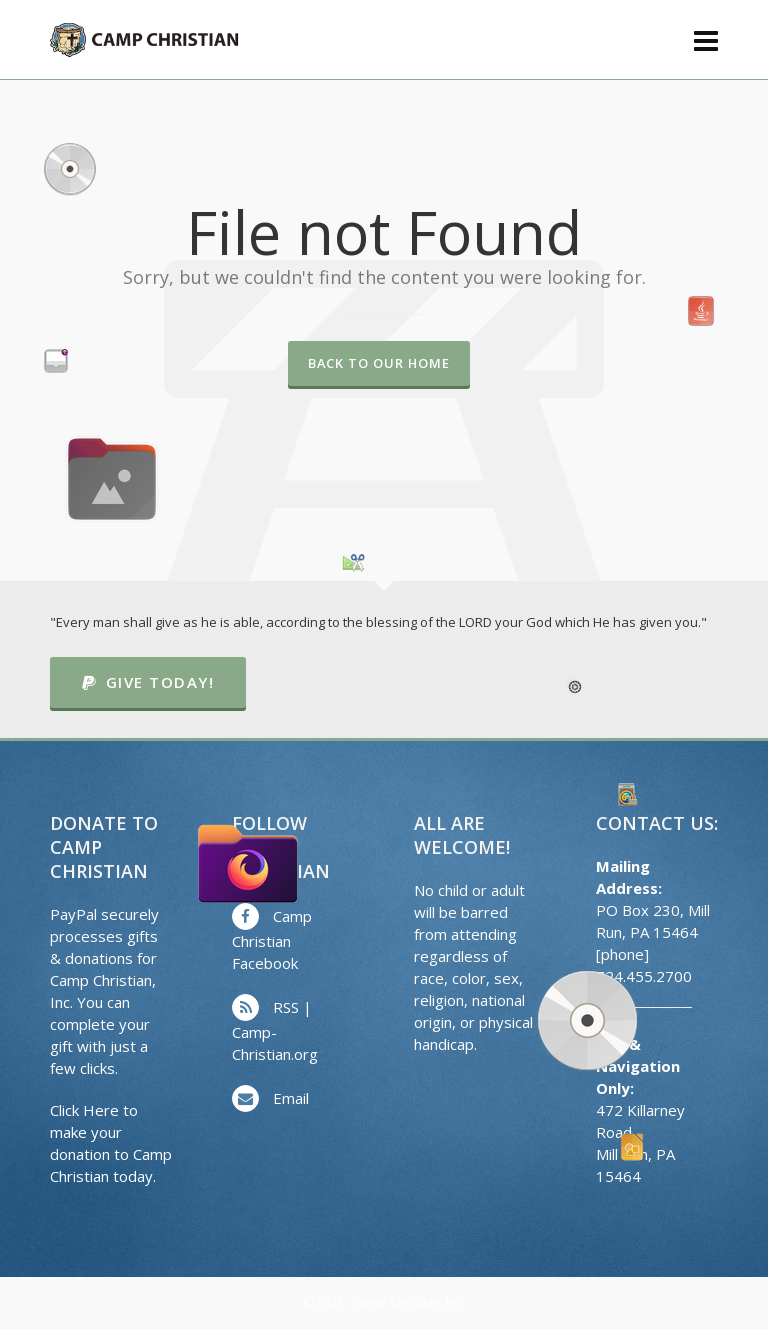 The height and width of the screenshot is (1329, 768). Describe the element at coordinates (587, 1020) in the screenshot. I see `access CD/DVD drive or optical media` at that location.